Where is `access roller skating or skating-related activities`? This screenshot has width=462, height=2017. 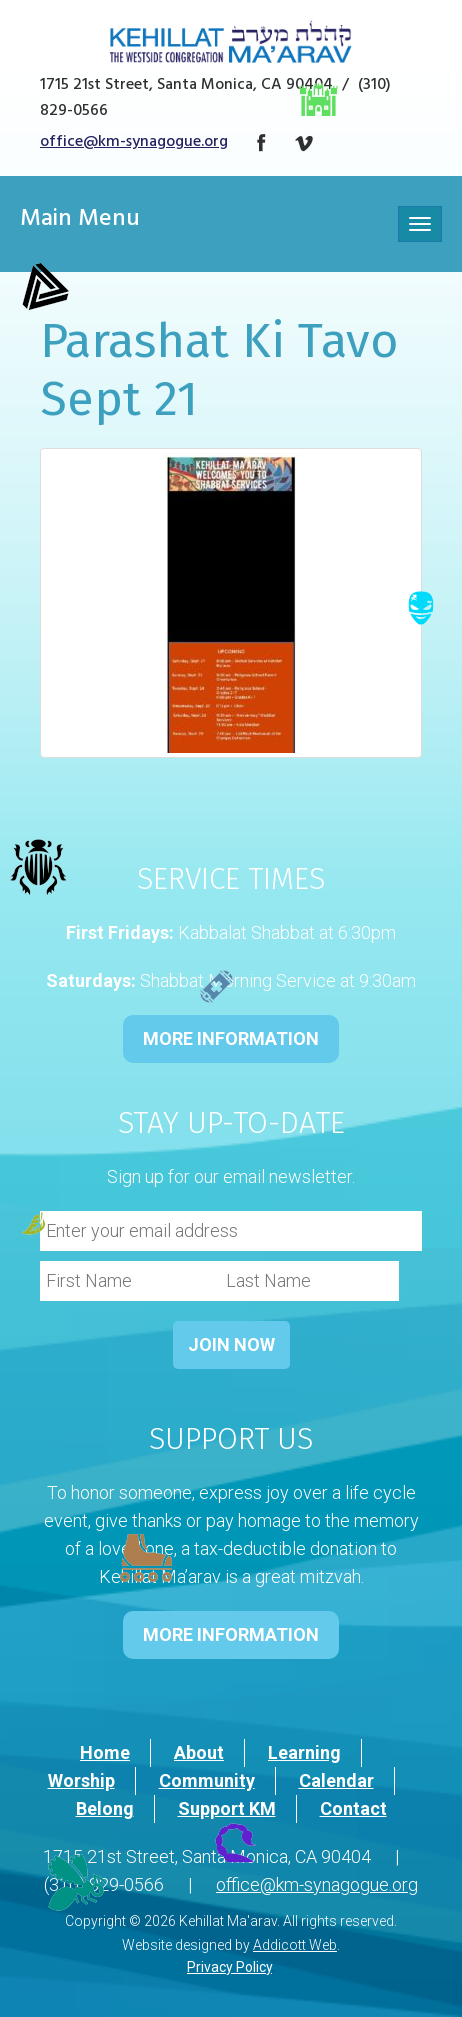 access roller skating or skating-related activities is located at coordinates (146, 1554).